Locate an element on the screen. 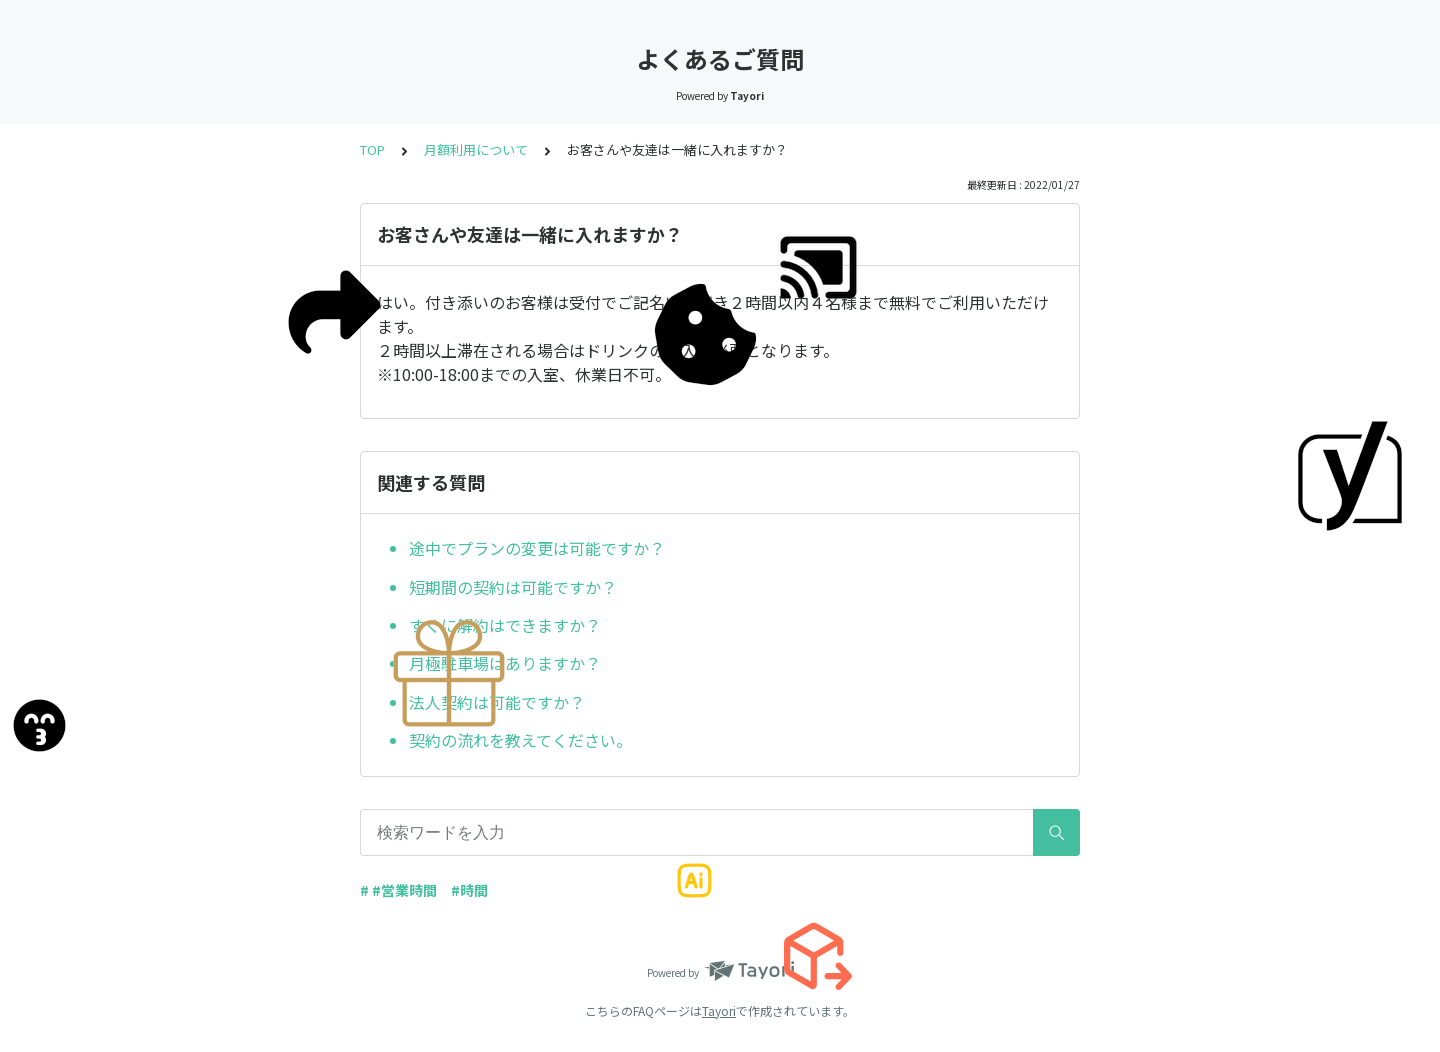 This screenshot has height=1052, width=1440. forward an email or message is located at coordinates (334, 313).